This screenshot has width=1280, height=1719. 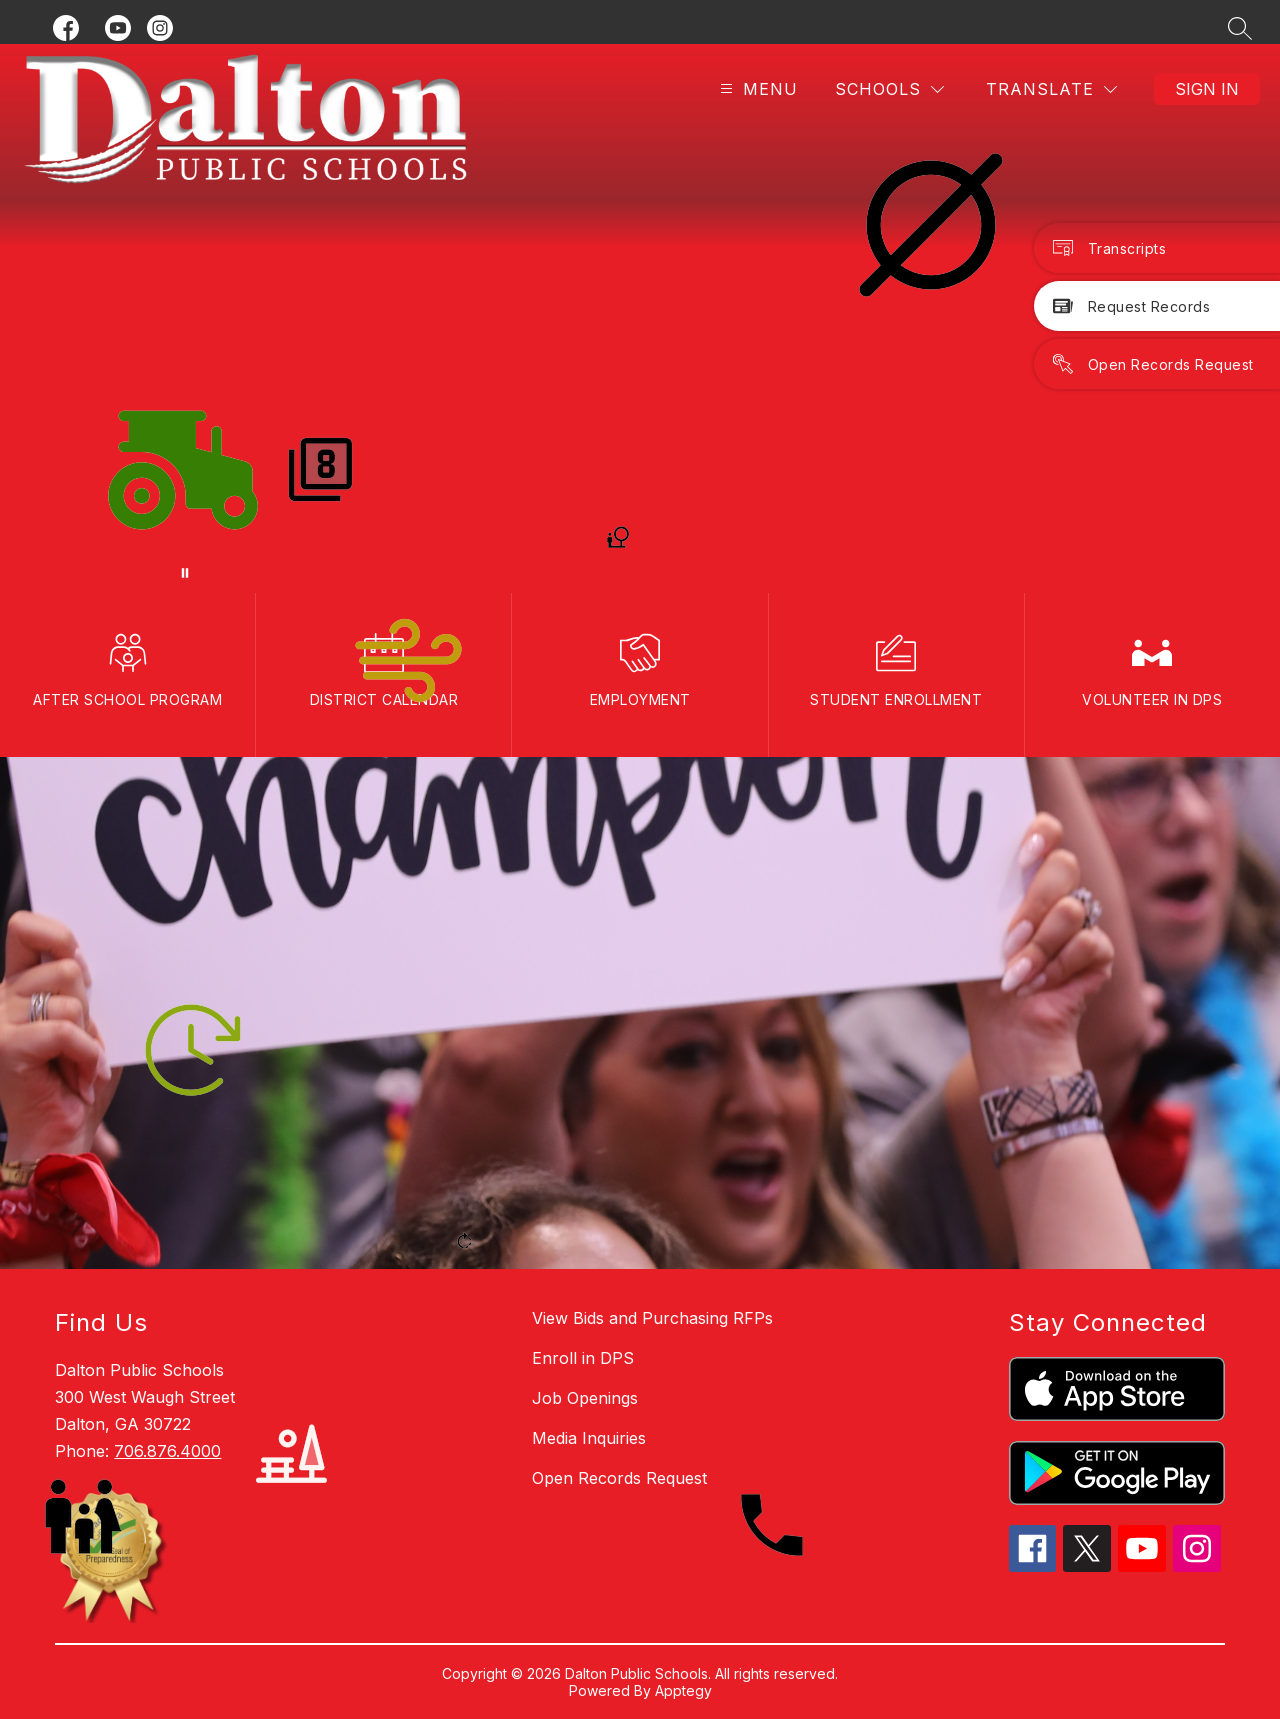 I want to click on restore to a previous version, so click(x=191, y=1050).